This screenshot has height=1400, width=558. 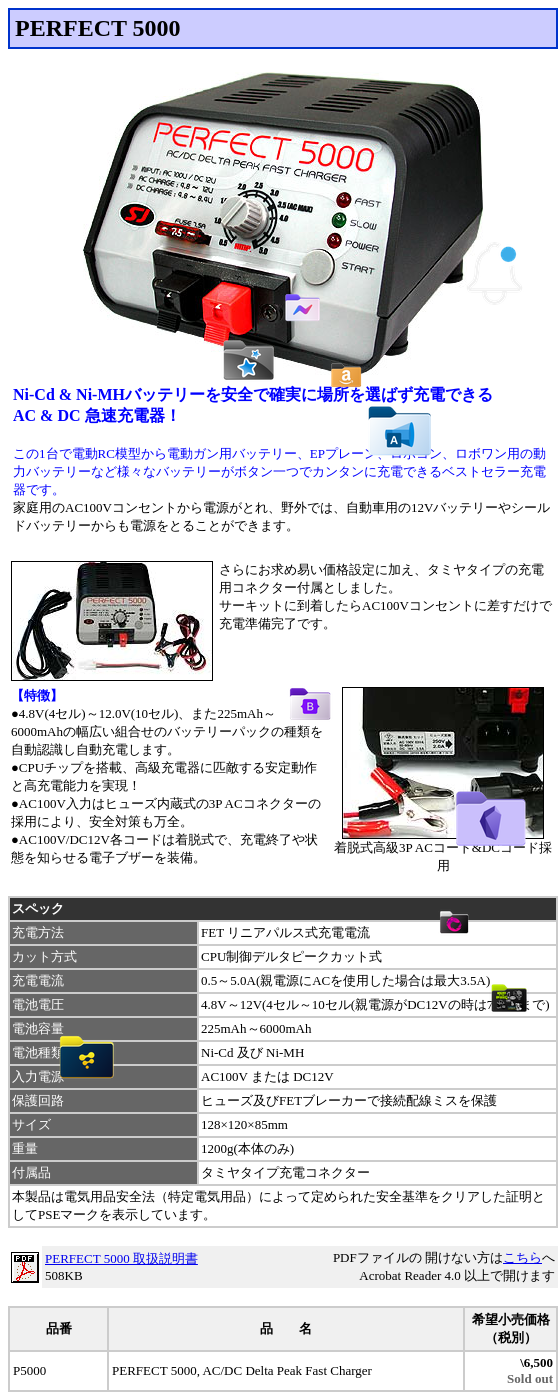 What do you see at coordinates (310, 705) in the screenshot?
I see `open bootstrap framework project folder` at bounding box center [310, 705].